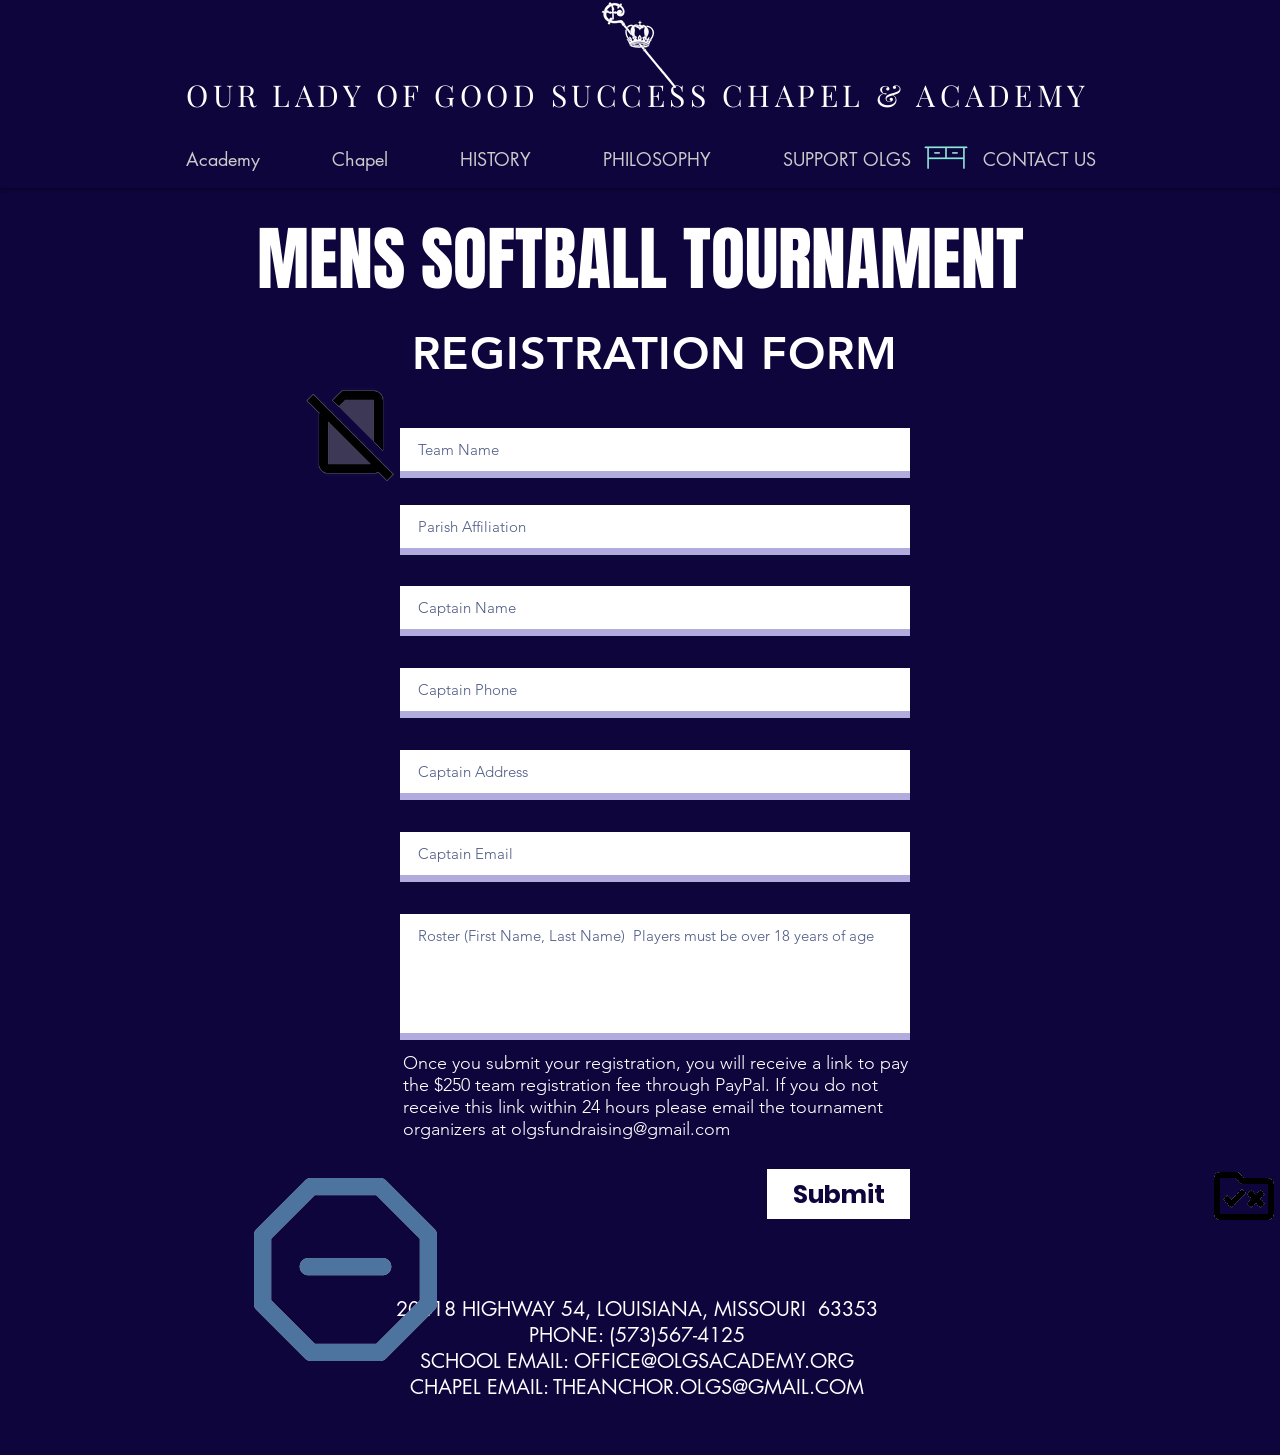 Image resolution: width=1280 pixels, height=1455 pixels. I want to click on access folder with validation rules, so click(1244, 1196).